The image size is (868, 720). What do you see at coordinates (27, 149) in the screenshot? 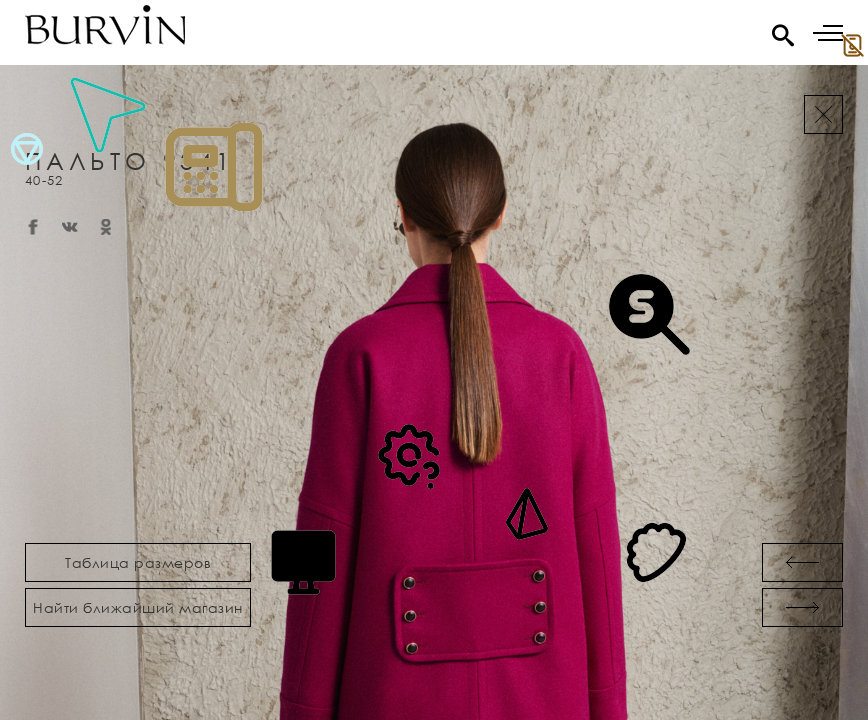
I see `geometric shape or design element` at bounding box center [27, 149].